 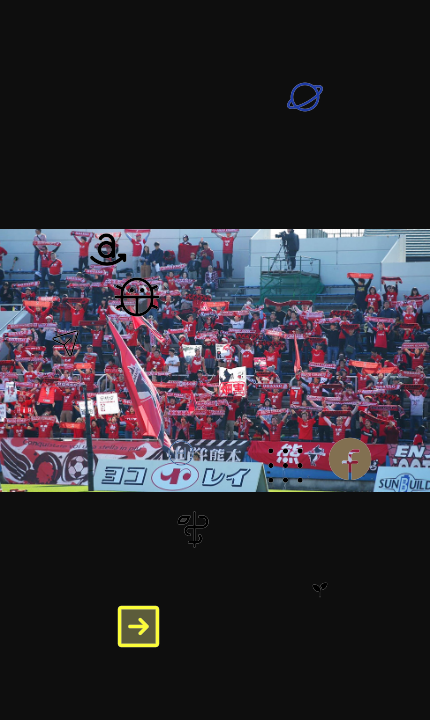 I want to click on open app drawer or launcher, so click(x=285, y=465).